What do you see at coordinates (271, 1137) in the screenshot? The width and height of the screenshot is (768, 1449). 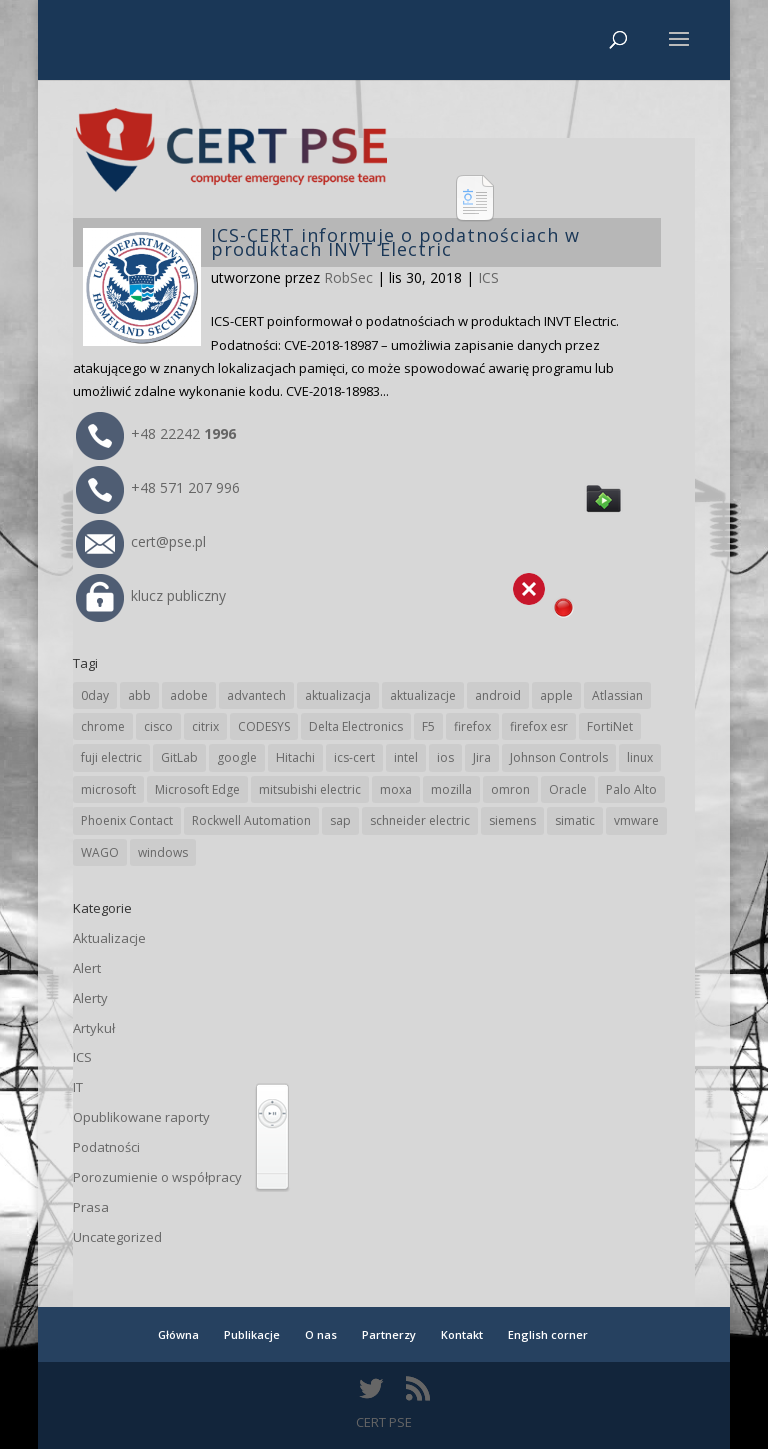 I see `sync music to your iPod device` at bounding box center [271, 1137].